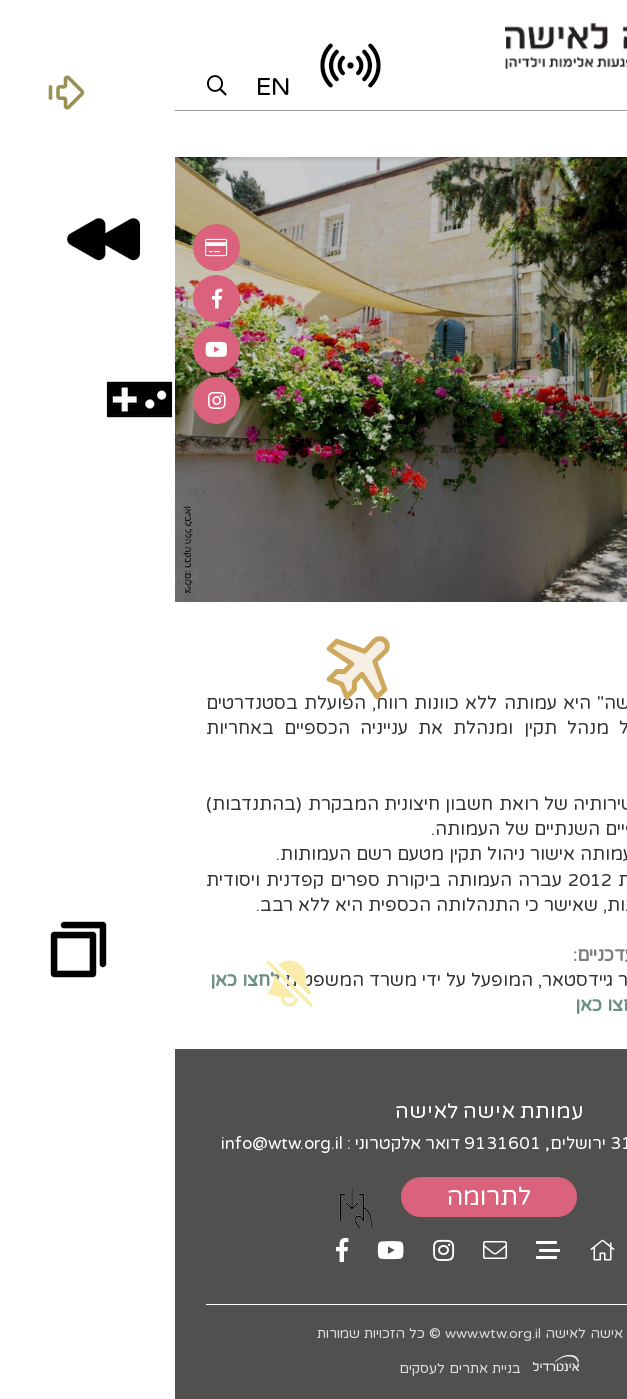 The image size is (627, 1399). What do you see at coordinates (78, 949) in the screenshot?
I see `copy to clipboard` at bounding box center [78, 949].